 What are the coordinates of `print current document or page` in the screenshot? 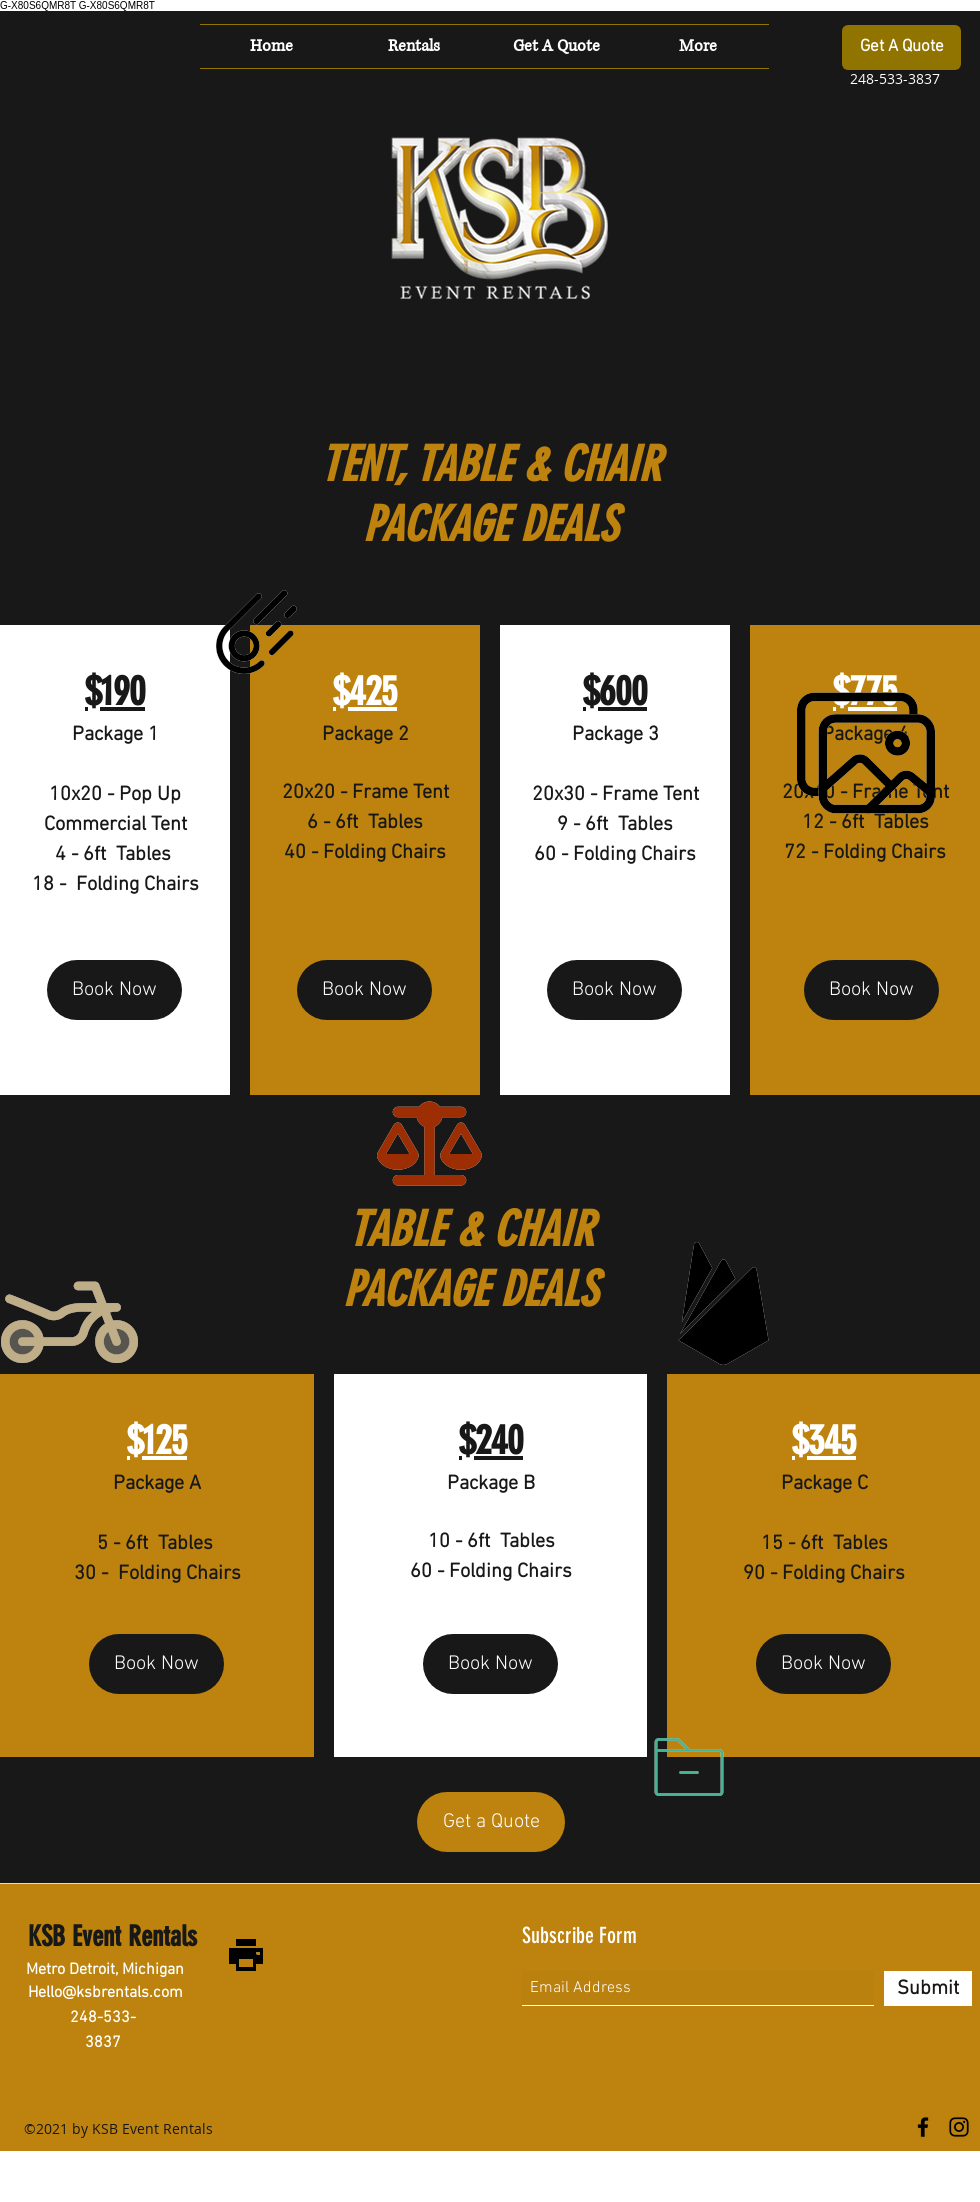 It's located at (246, 1955).